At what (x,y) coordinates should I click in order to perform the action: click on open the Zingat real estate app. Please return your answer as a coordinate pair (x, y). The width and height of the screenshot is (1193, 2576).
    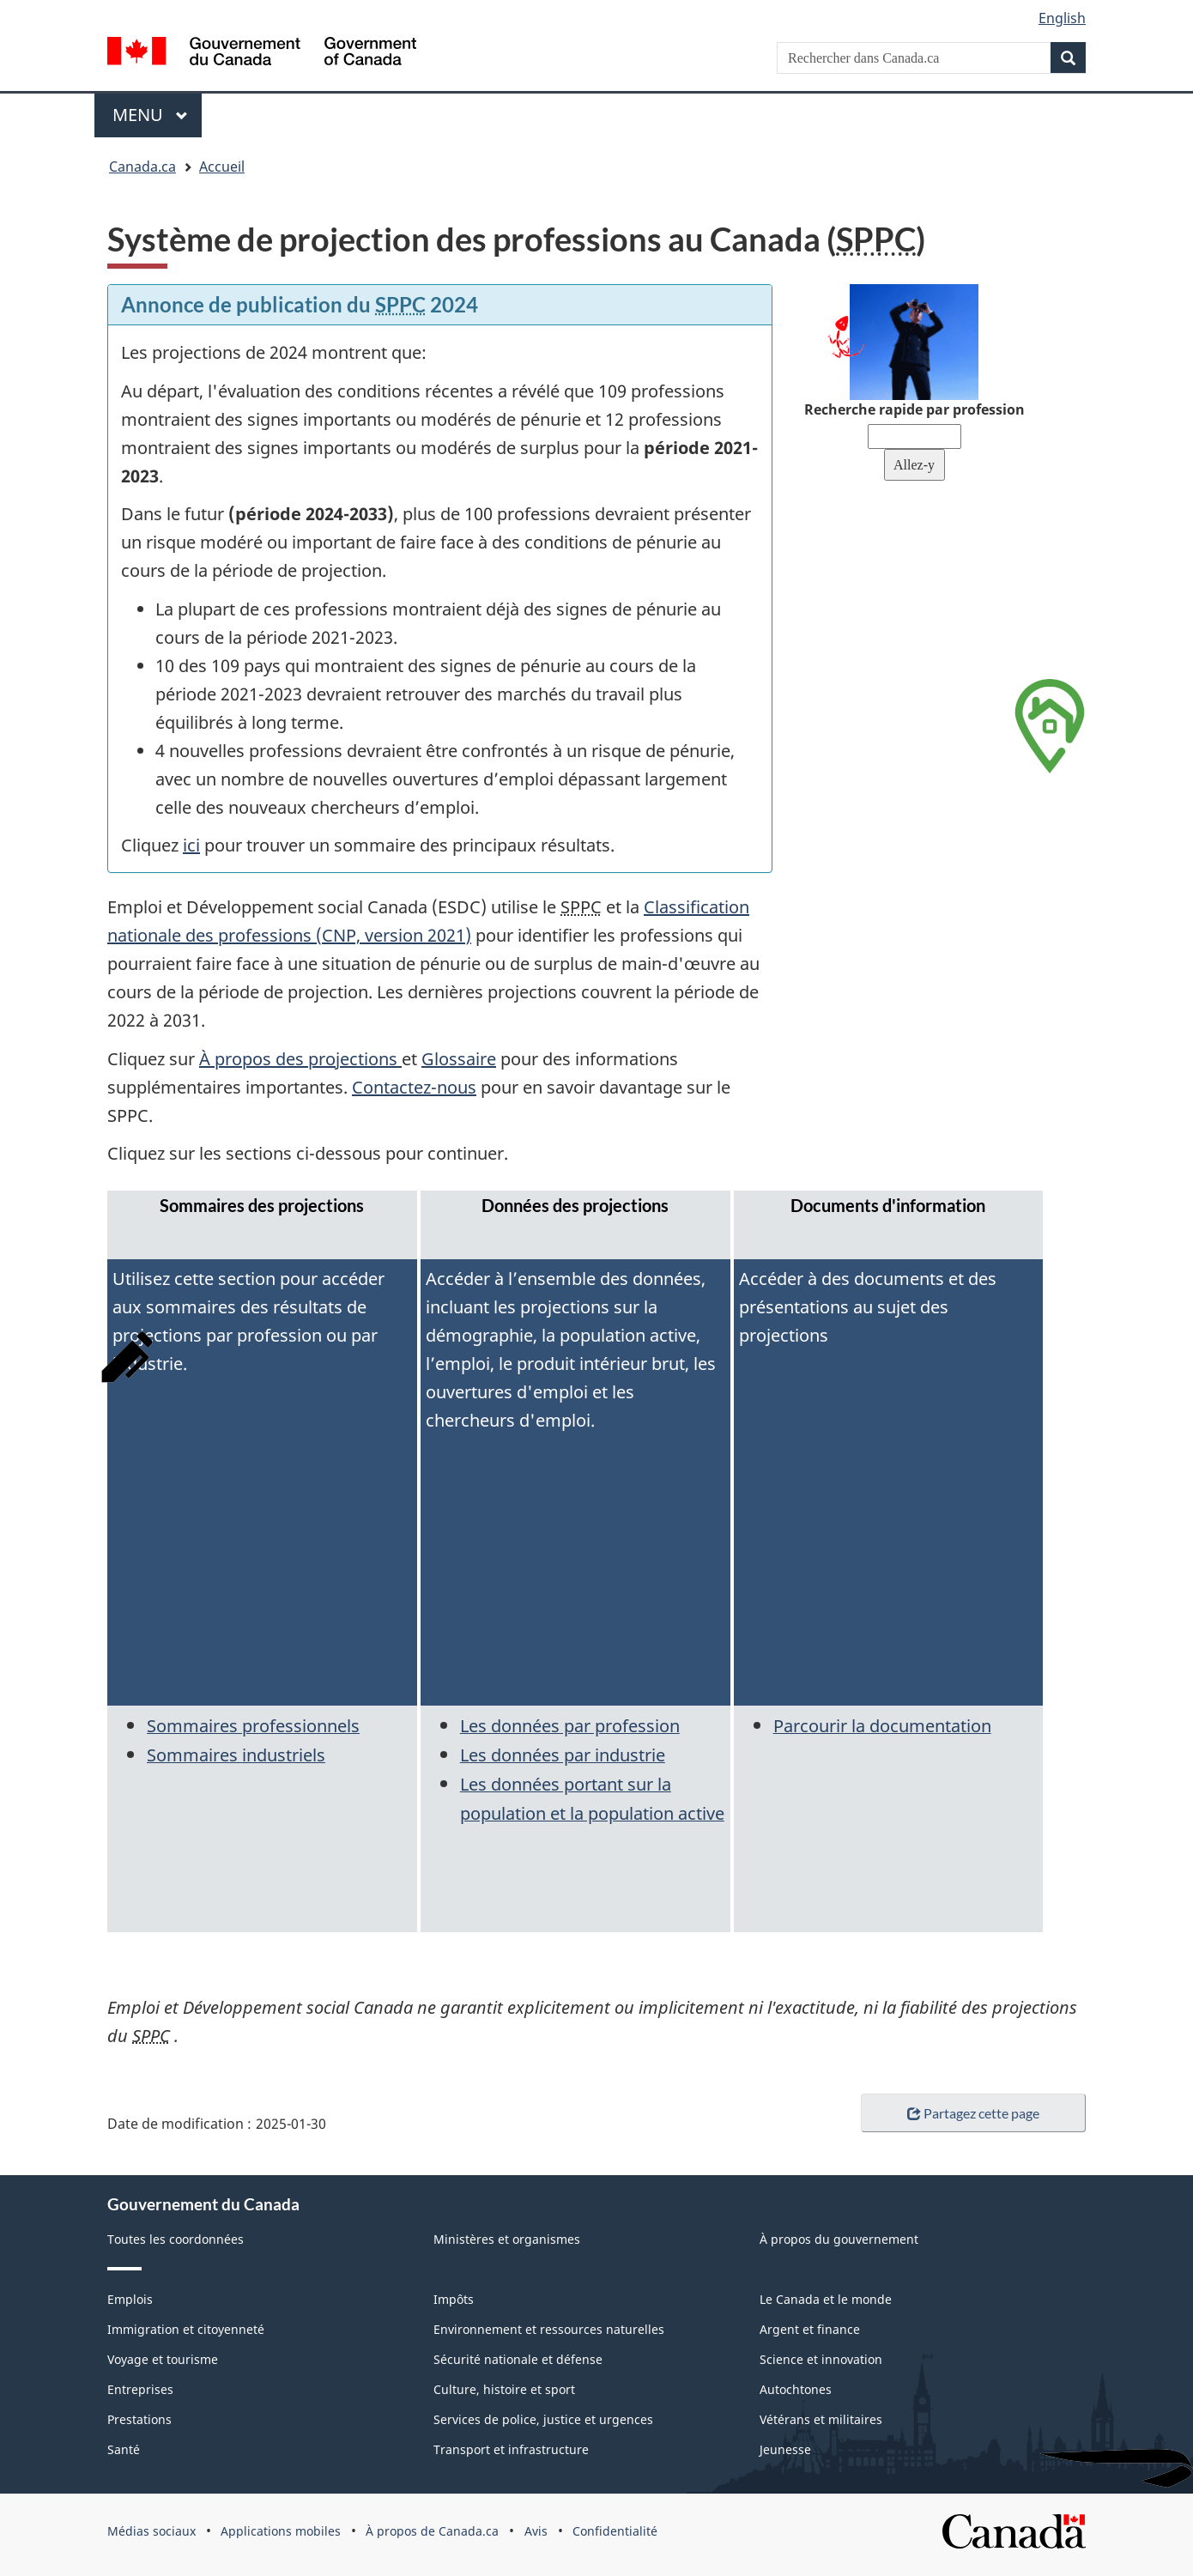
    Looking at the image, I should click on (1050, 726).